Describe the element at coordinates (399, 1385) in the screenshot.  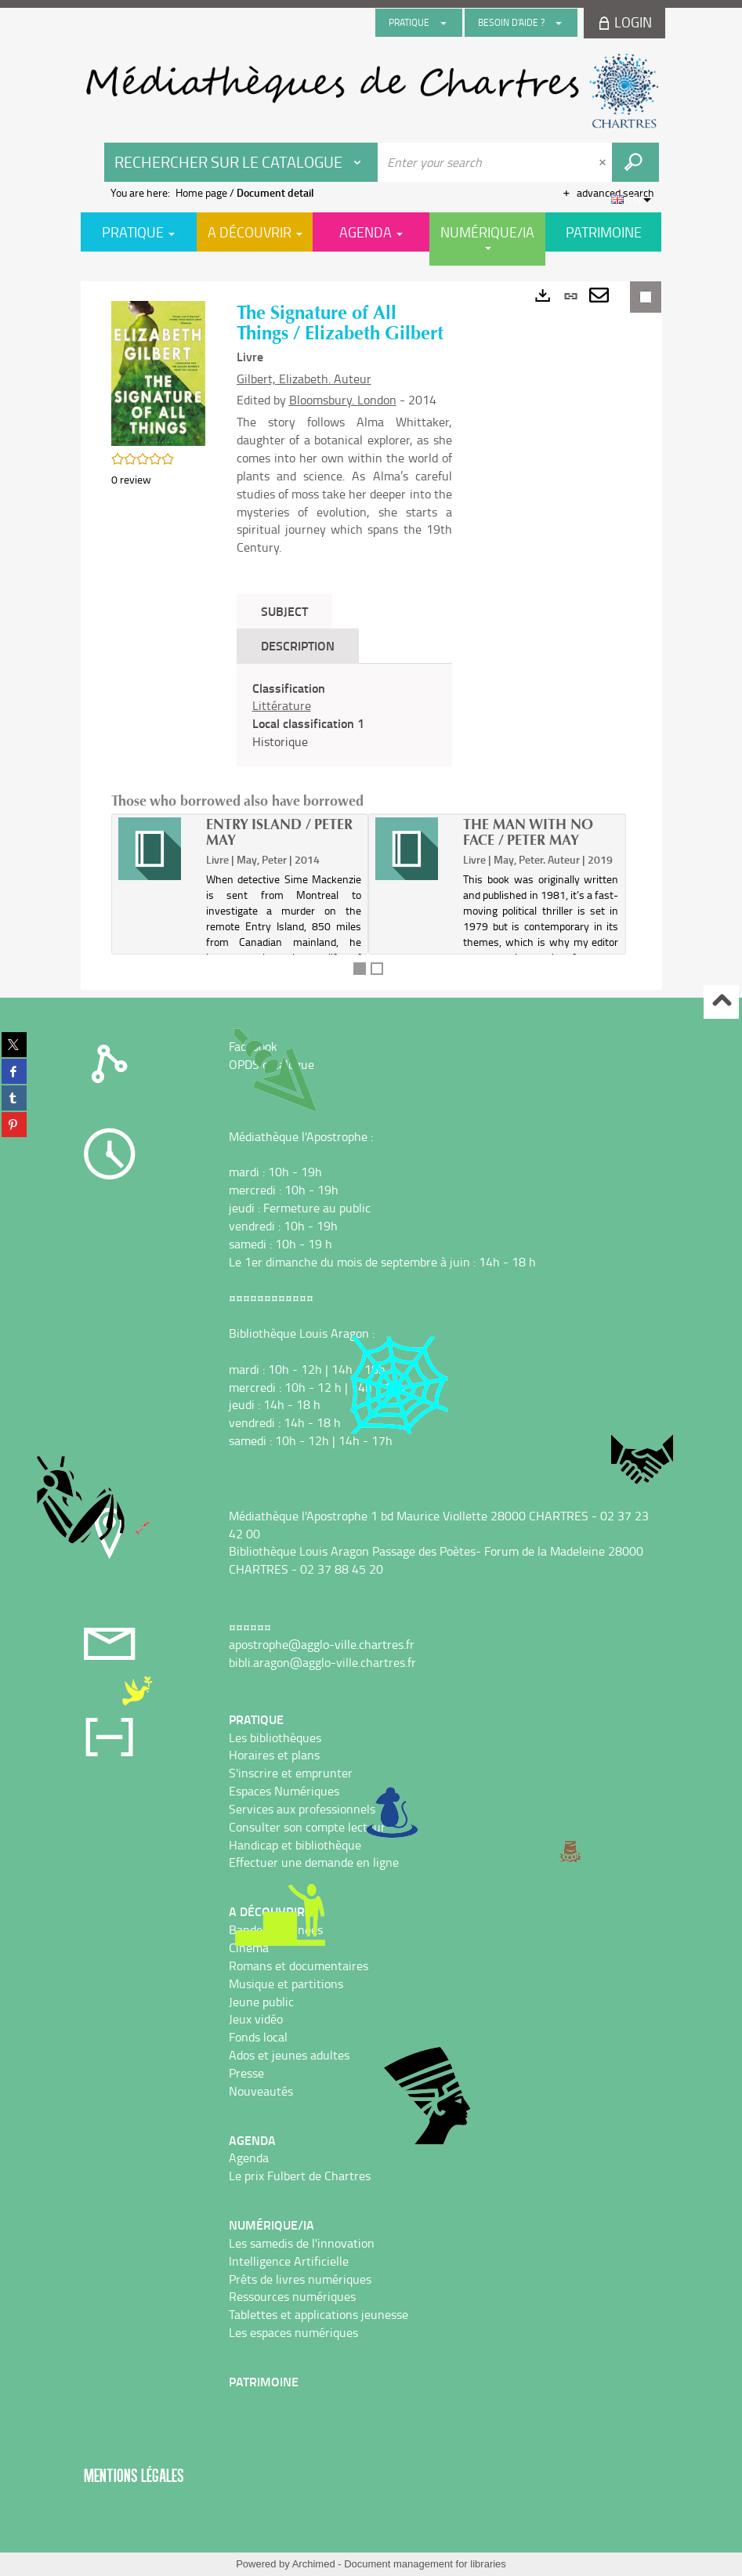
I see `indicates a spider or web-related game element` at that location.